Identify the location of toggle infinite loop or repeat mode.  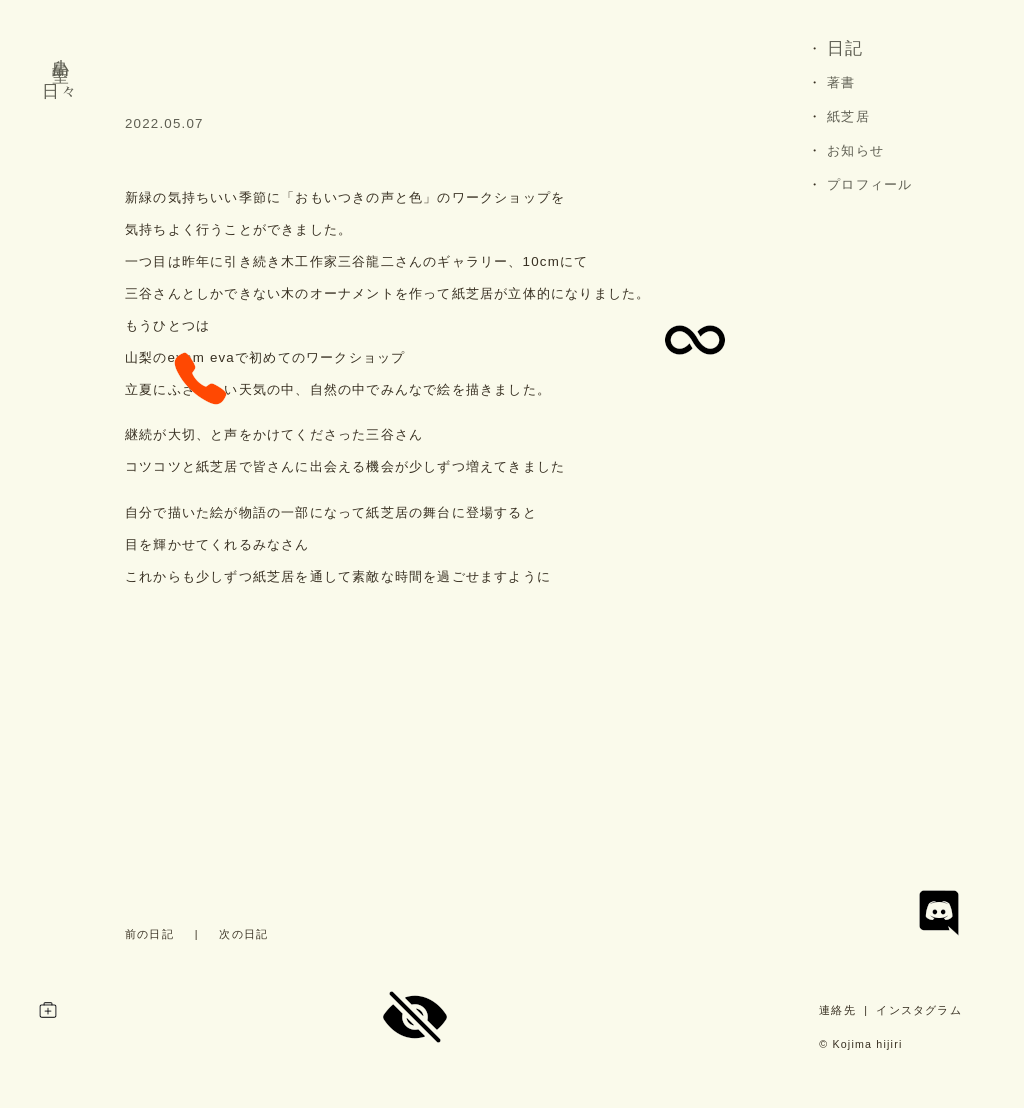
(695, 340).